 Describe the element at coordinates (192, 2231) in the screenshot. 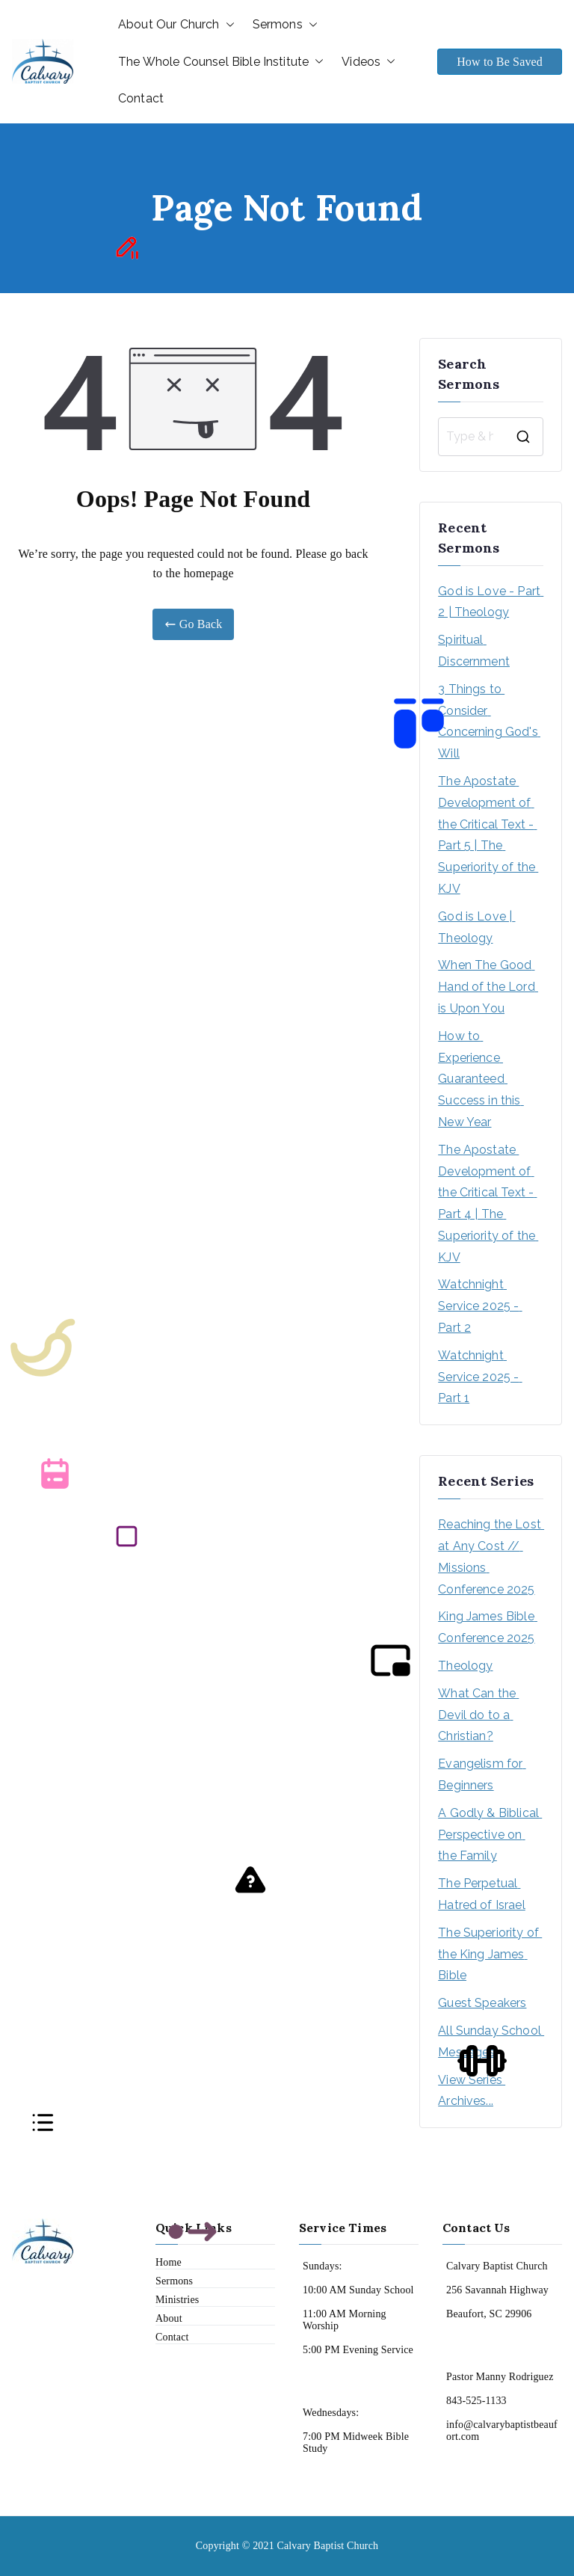

I see `move item to the right` at that location.